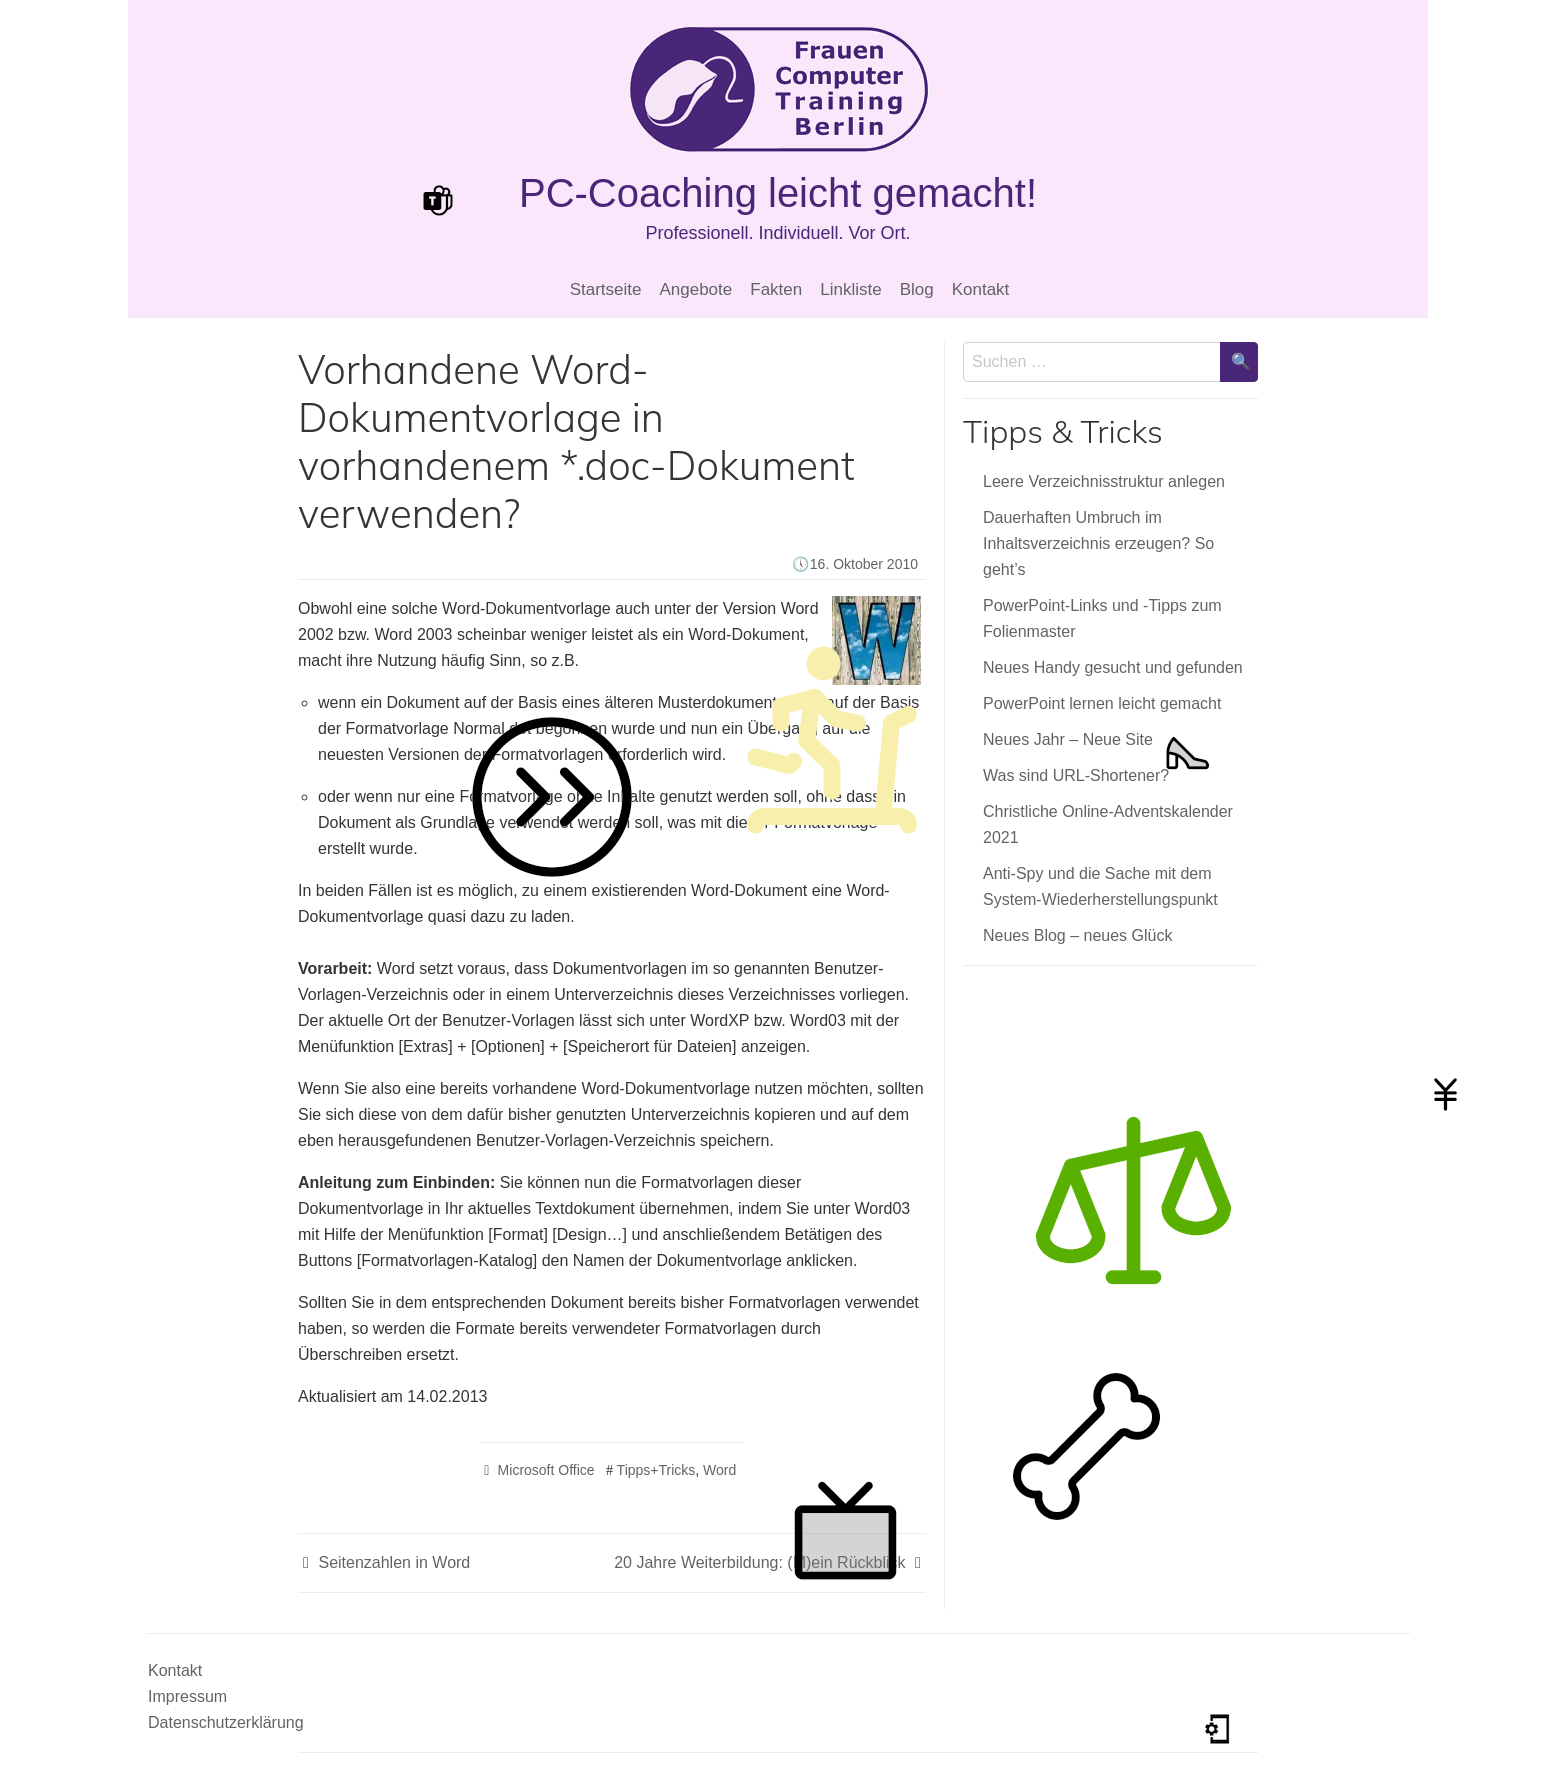  What do you see at coordinates (1086, 1446) in the screenshot?
I see `access pet-related features or settings` at bounding box center [1086, 1446].